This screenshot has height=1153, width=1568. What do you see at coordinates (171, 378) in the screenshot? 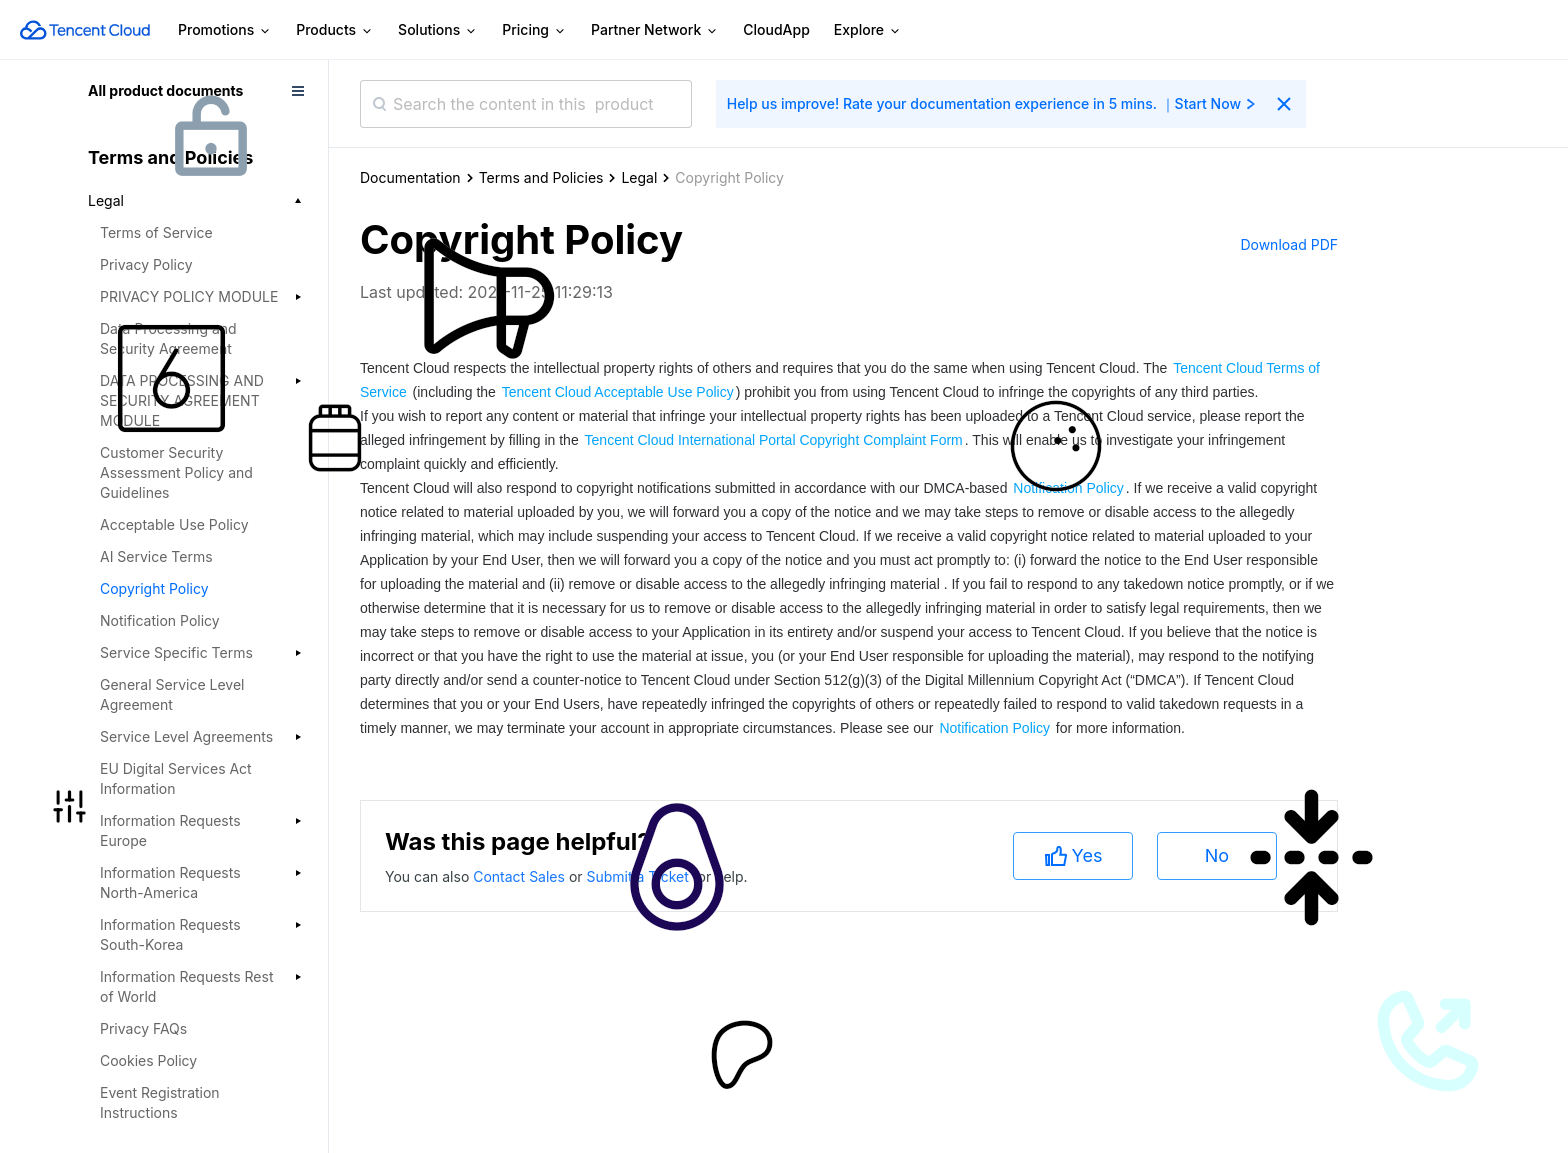
I see `select or input the number six` at bounding box center [171, 378].